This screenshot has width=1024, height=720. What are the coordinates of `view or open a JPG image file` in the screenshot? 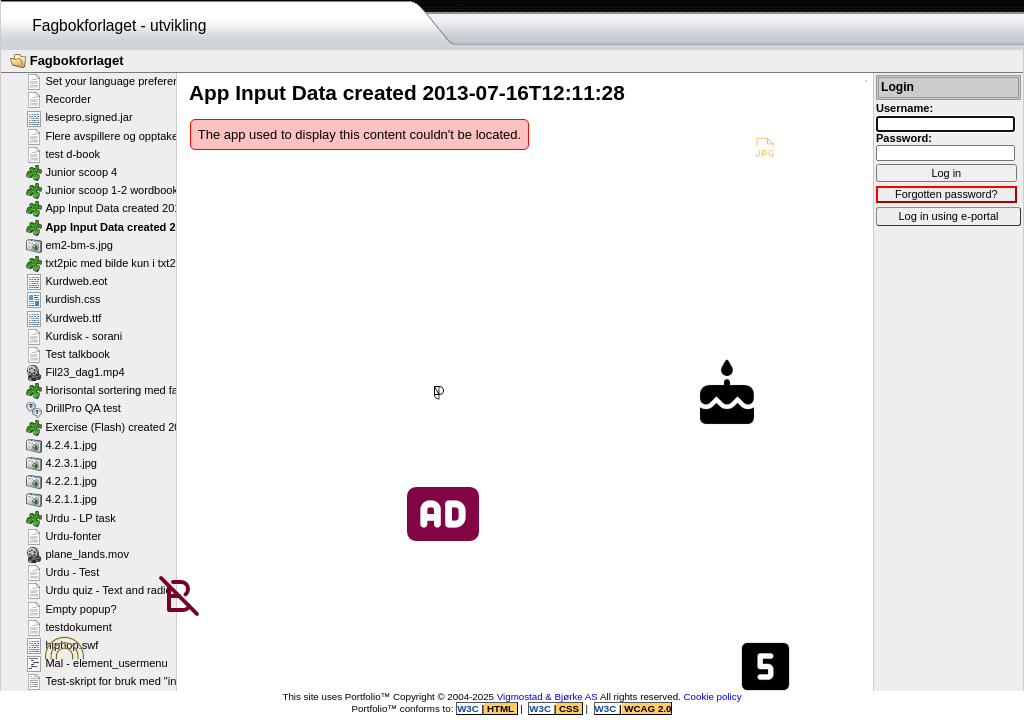 It's located at (765, 148).